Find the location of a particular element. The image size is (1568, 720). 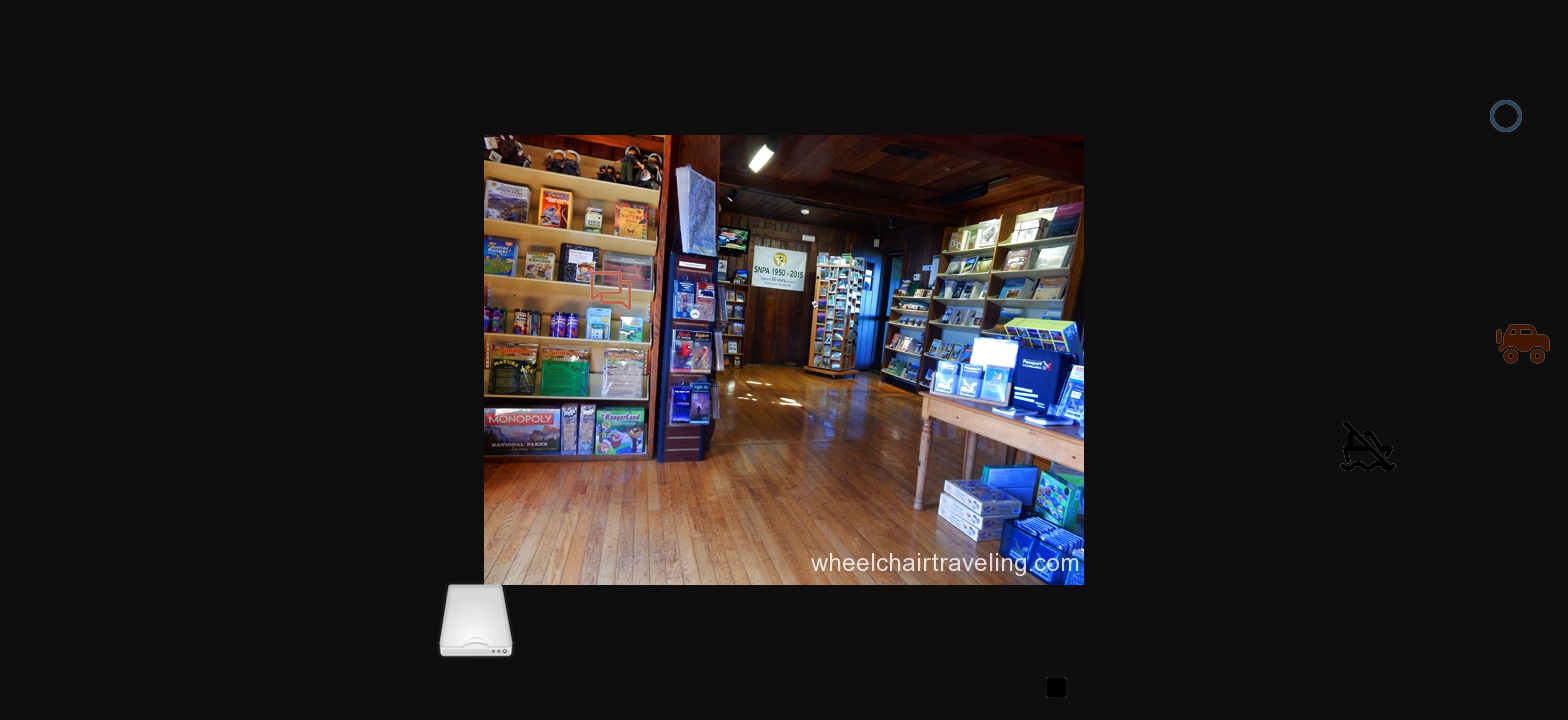

start recording audio or video is located at coordinates (1506, 116).